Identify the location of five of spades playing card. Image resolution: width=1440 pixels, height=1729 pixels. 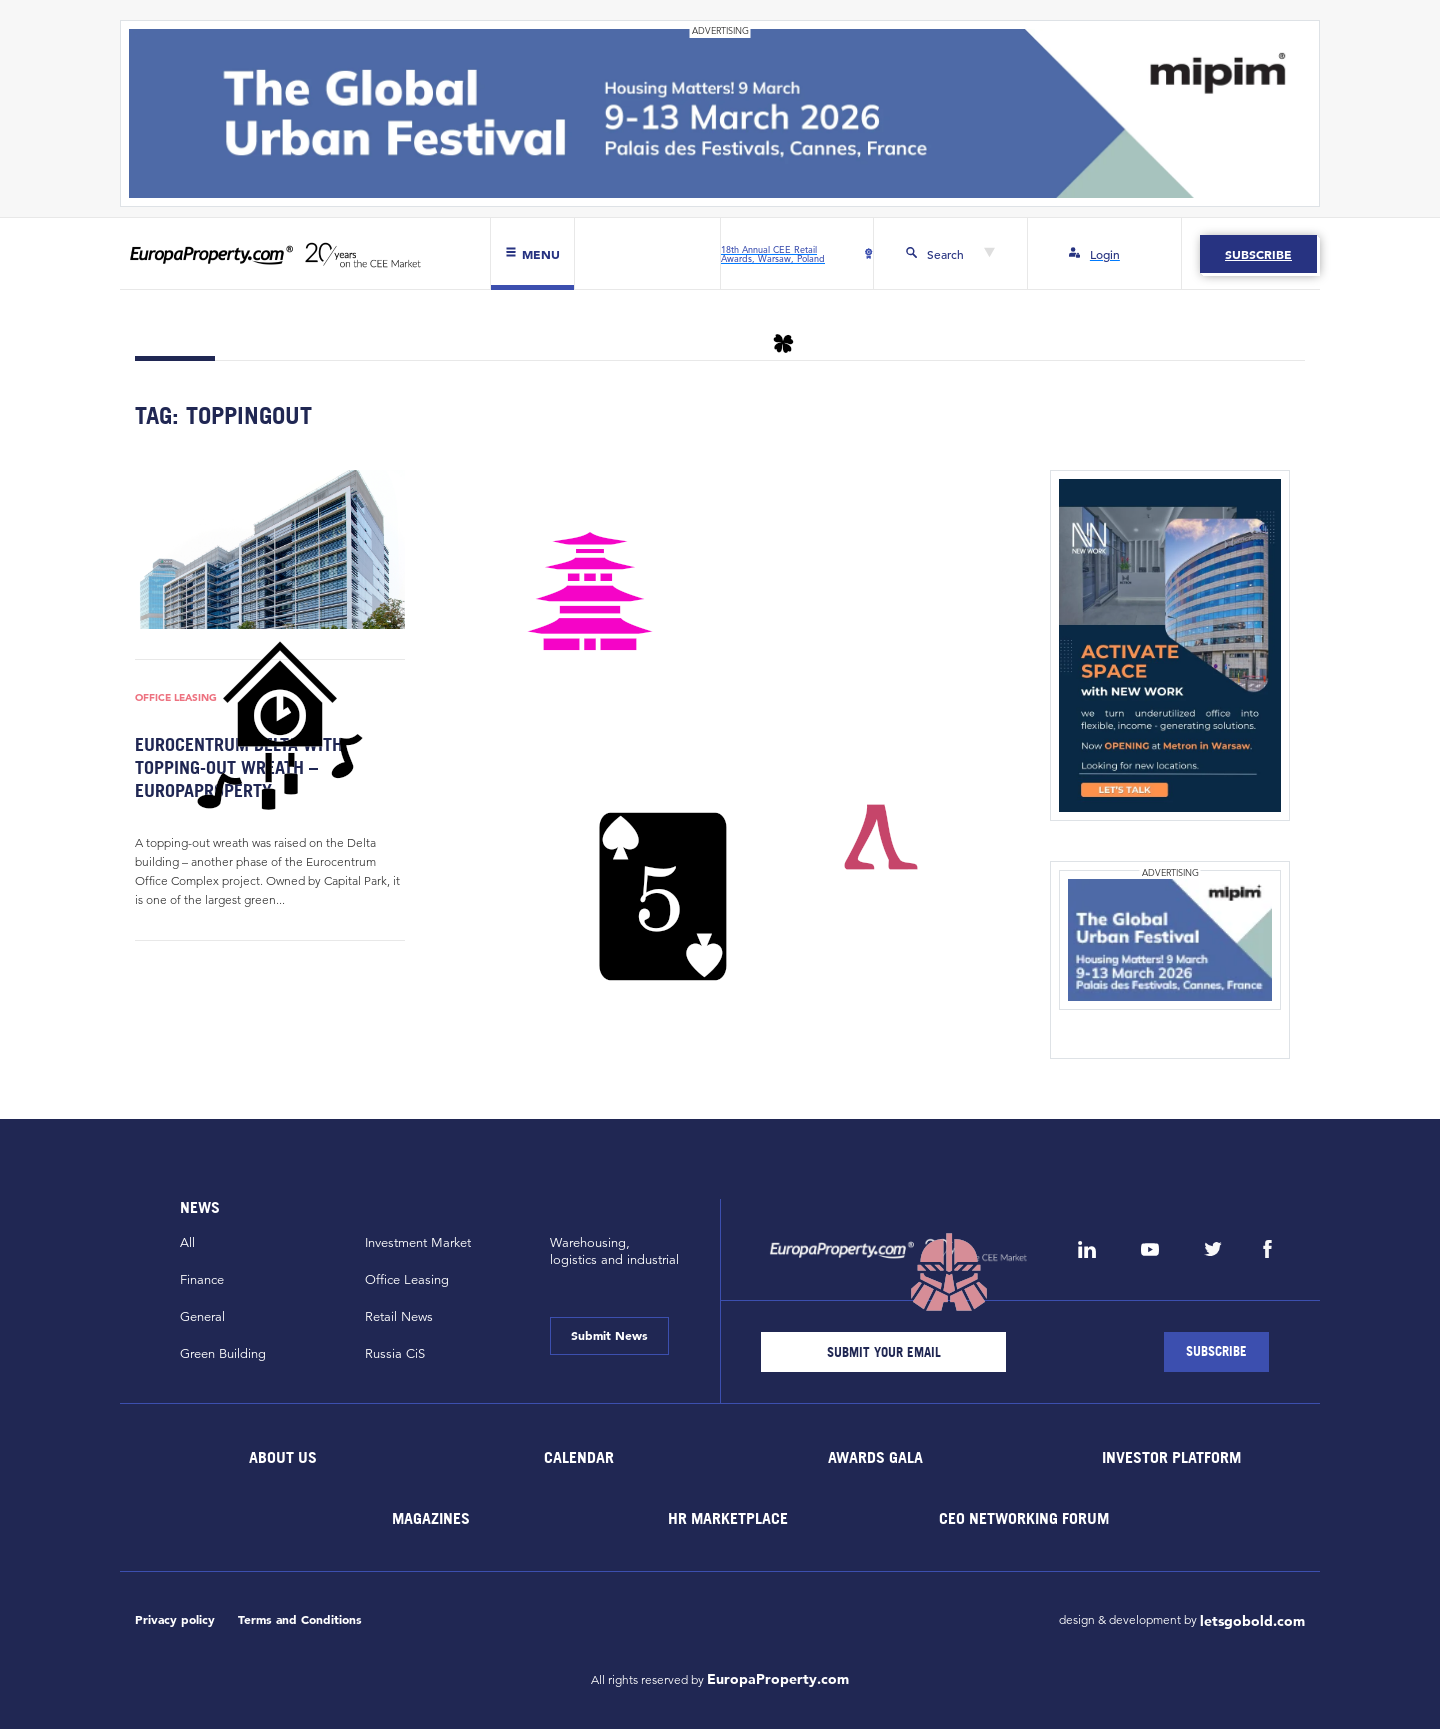
(662, 896).